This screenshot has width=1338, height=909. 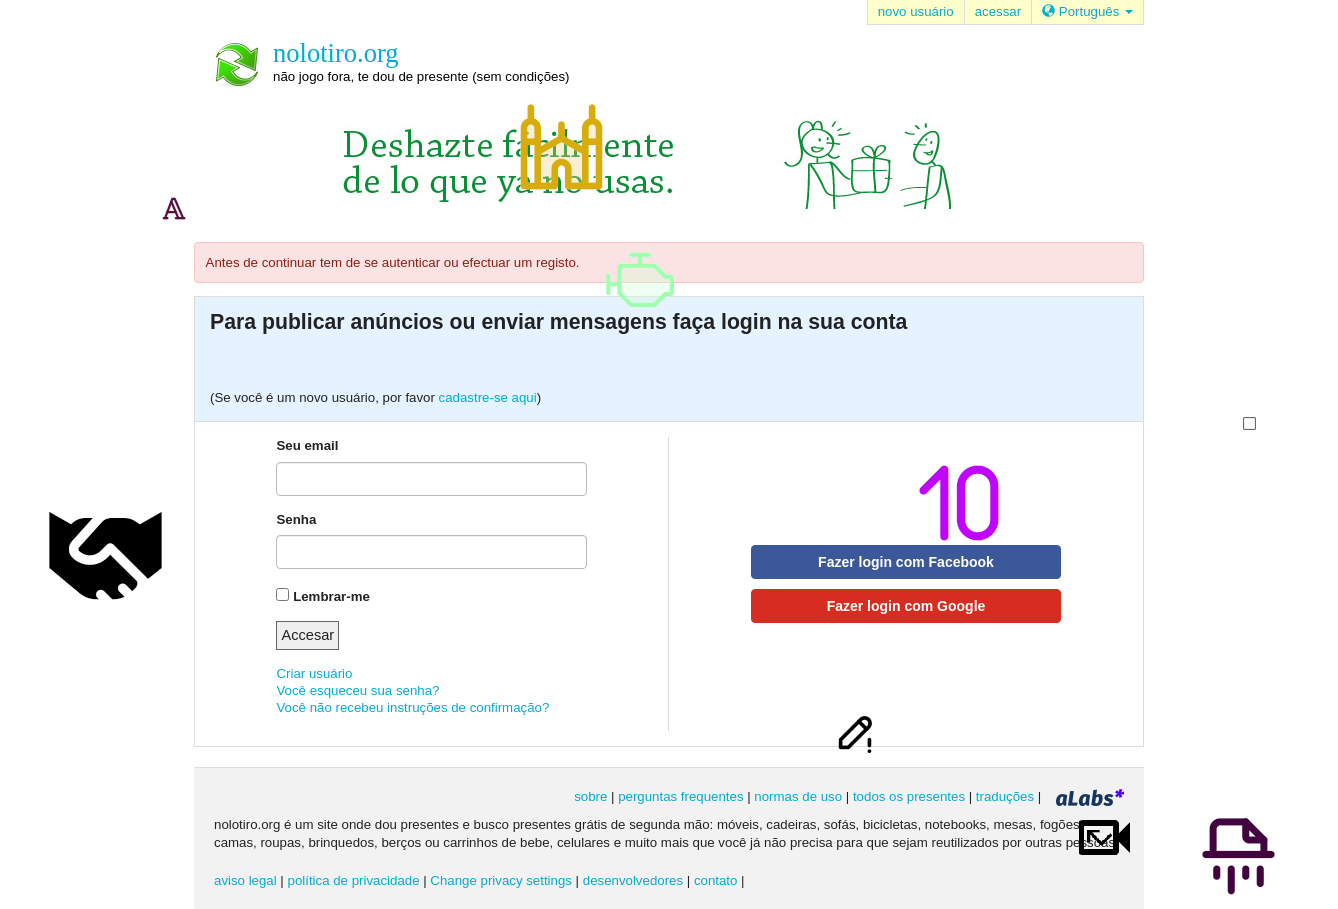 What do you see at coordinates (1104, 837) in the screenshot?
I see `indicates a missed video call` at bounding box center [1104, 837].